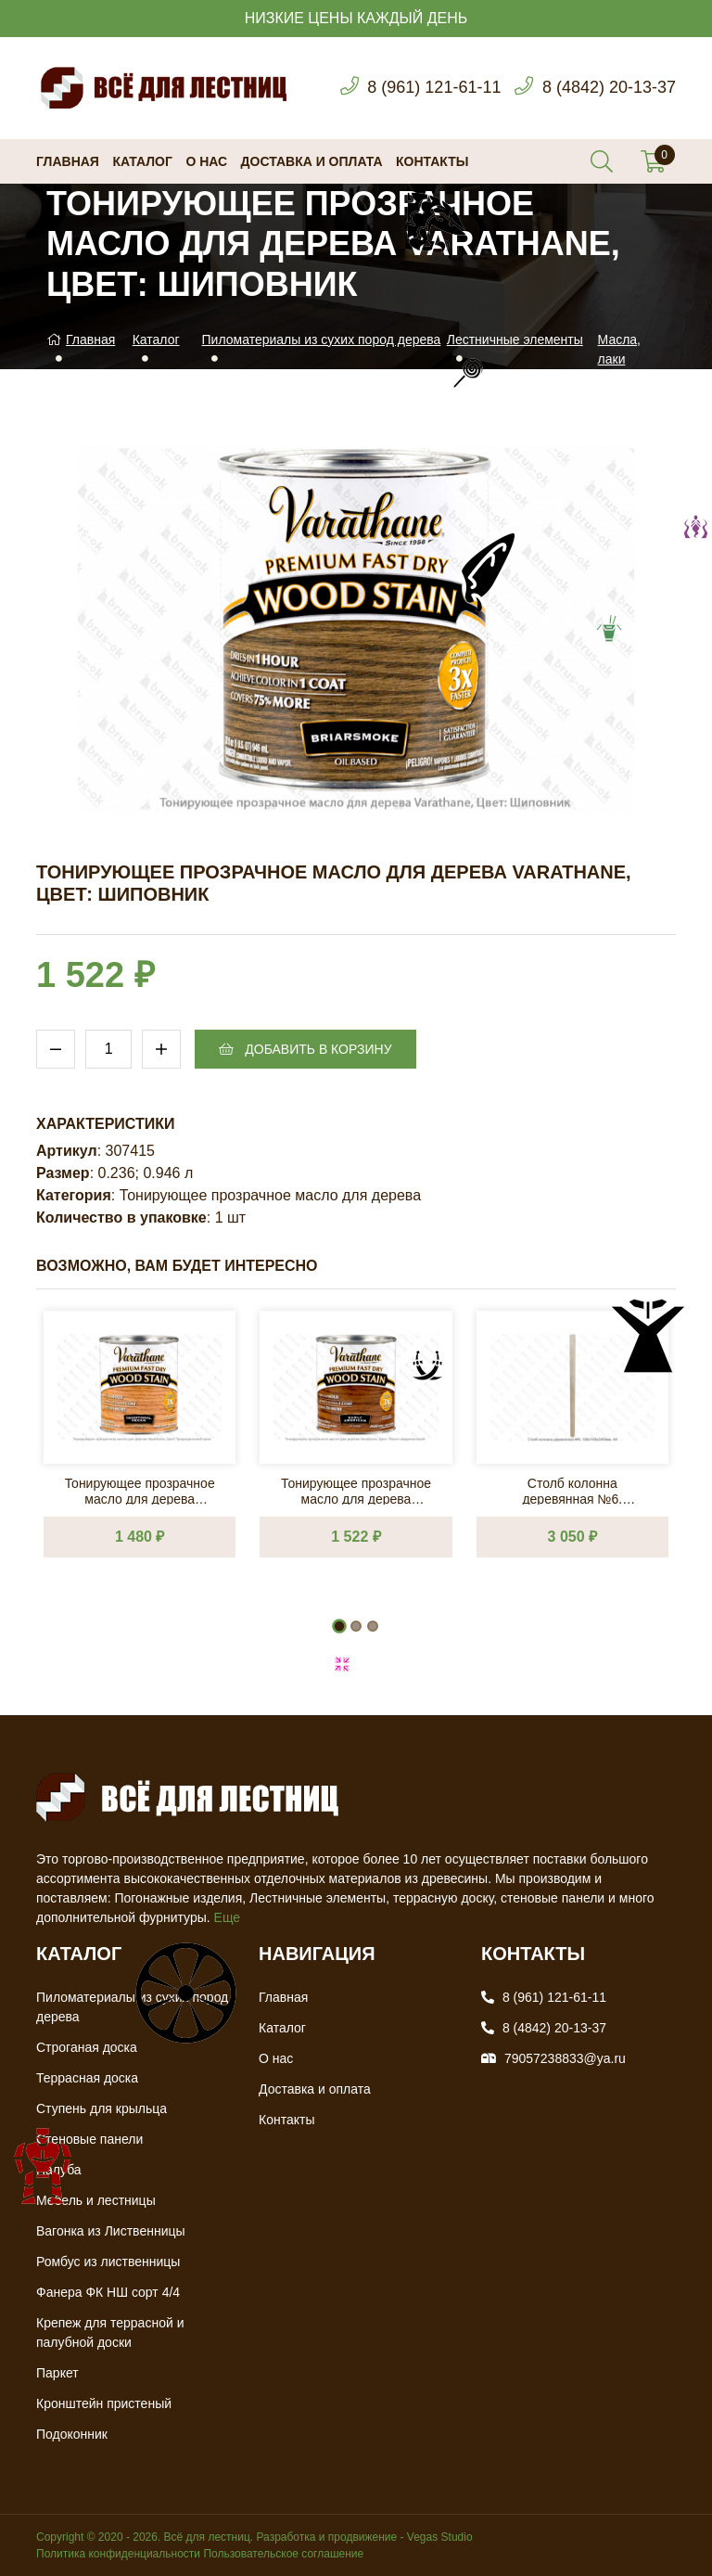 The height and width of the screenshot is (2576, 712). What do you see at coordinates (648, 1336) in the screenshot?
I see `indicates a decision point or branching path` at bounding box center [648, 1336].